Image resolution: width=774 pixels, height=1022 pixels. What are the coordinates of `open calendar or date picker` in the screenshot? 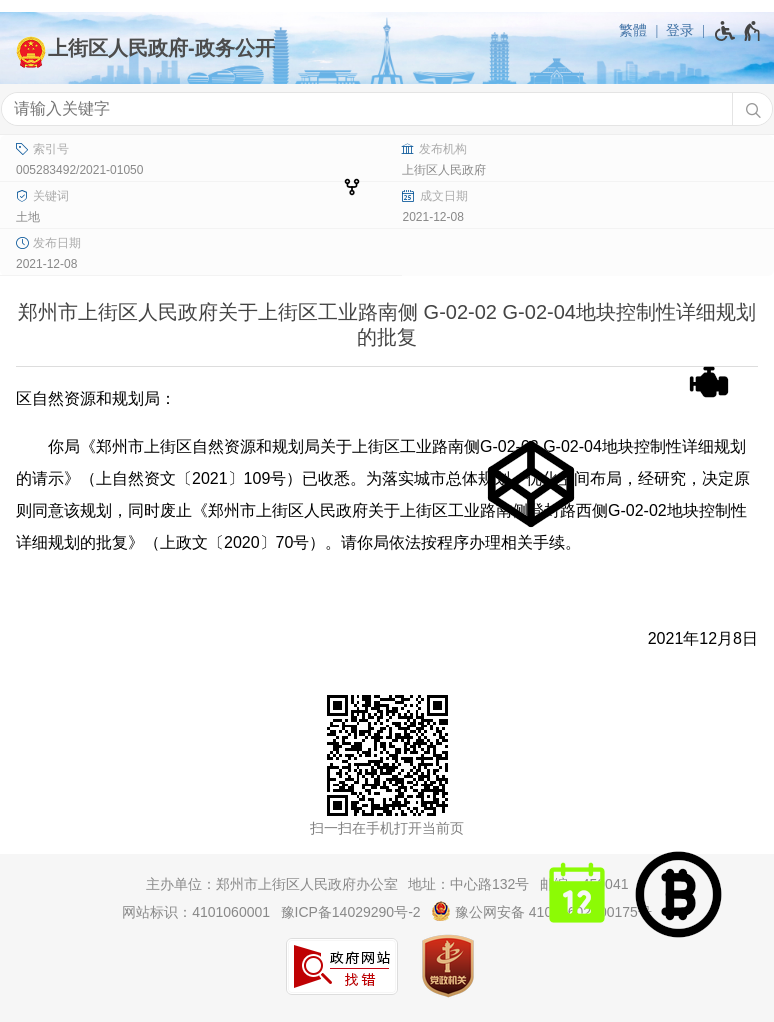 It's located at (577, 895).